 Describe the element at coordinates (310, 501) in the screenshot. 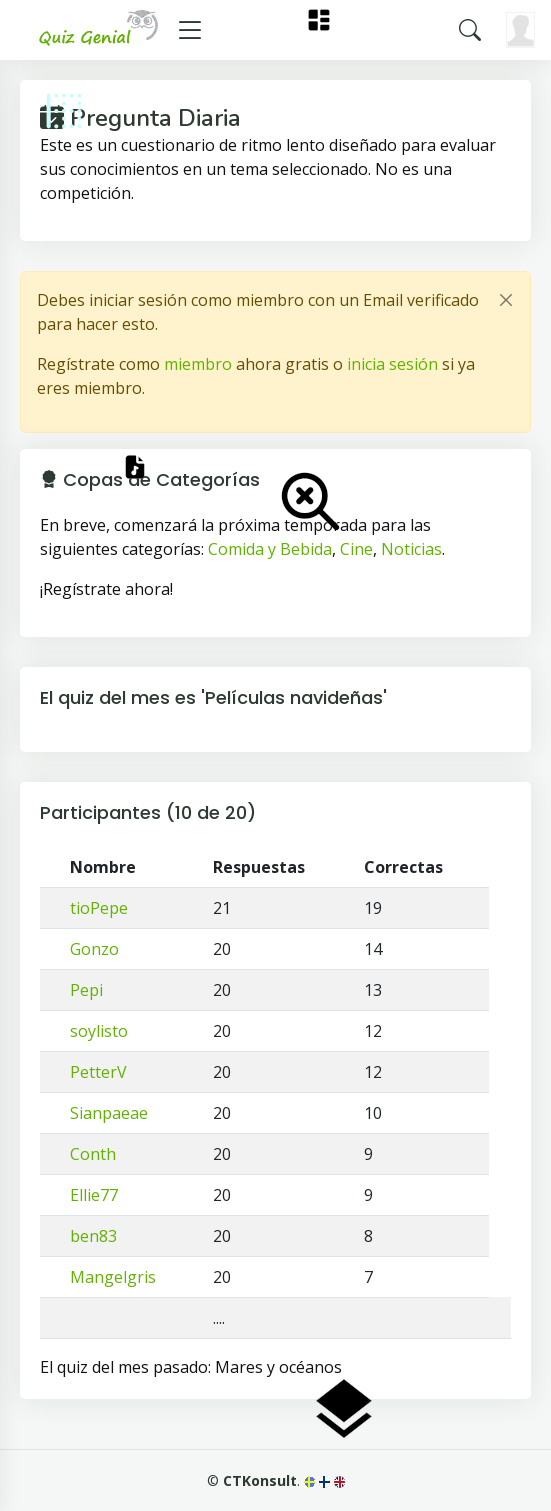

I see `cancel or exit search mode` at that location.